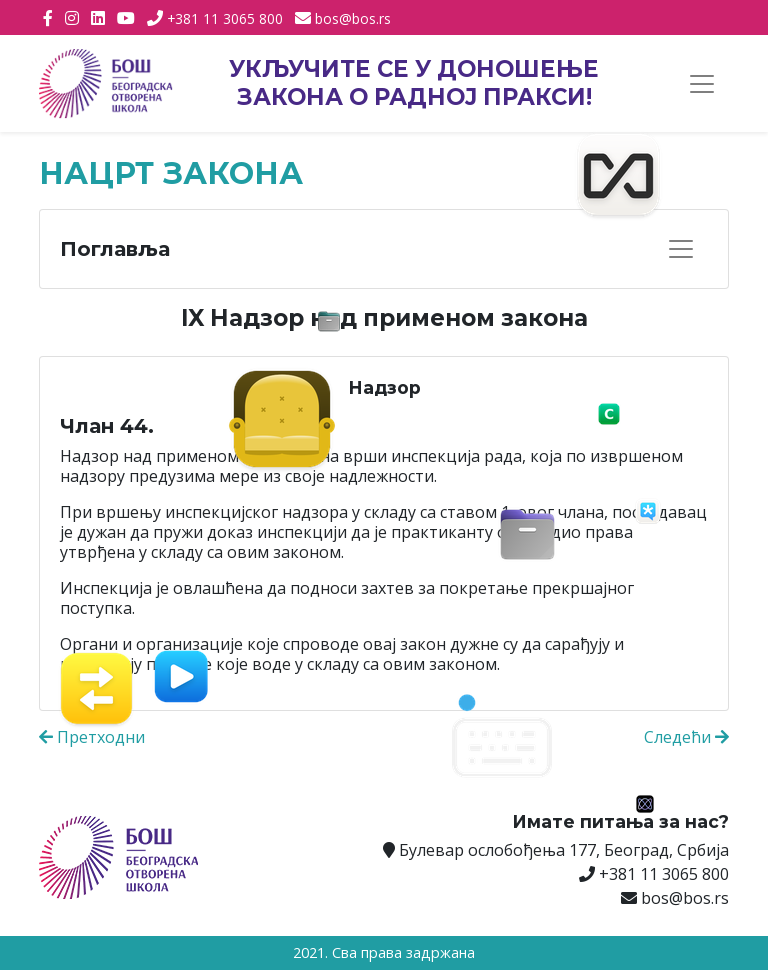  I want to click on virtual keyboard is currently active, so click(502, 736).